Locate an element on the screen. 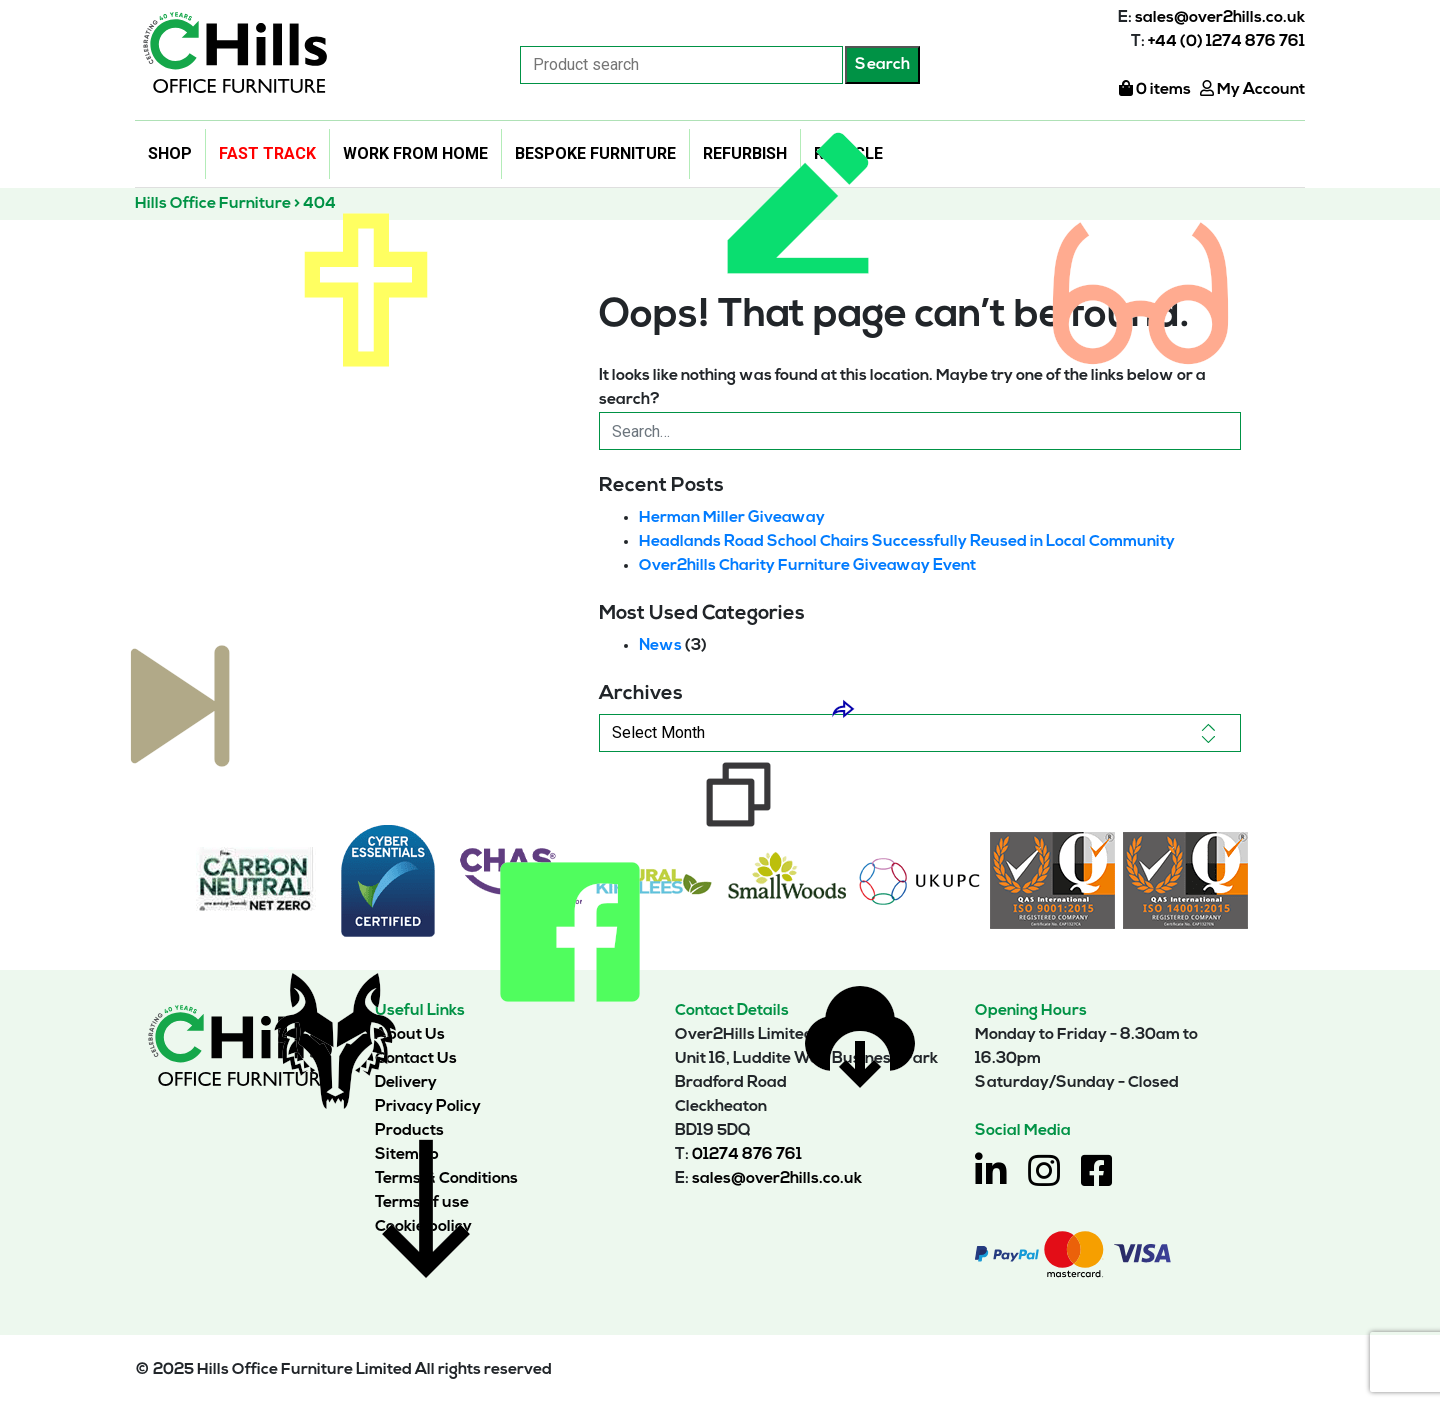 The height and width of the screenshot is (1406, 1440). view multiple unchecked items or tasks is located at coordinates (738, 794).